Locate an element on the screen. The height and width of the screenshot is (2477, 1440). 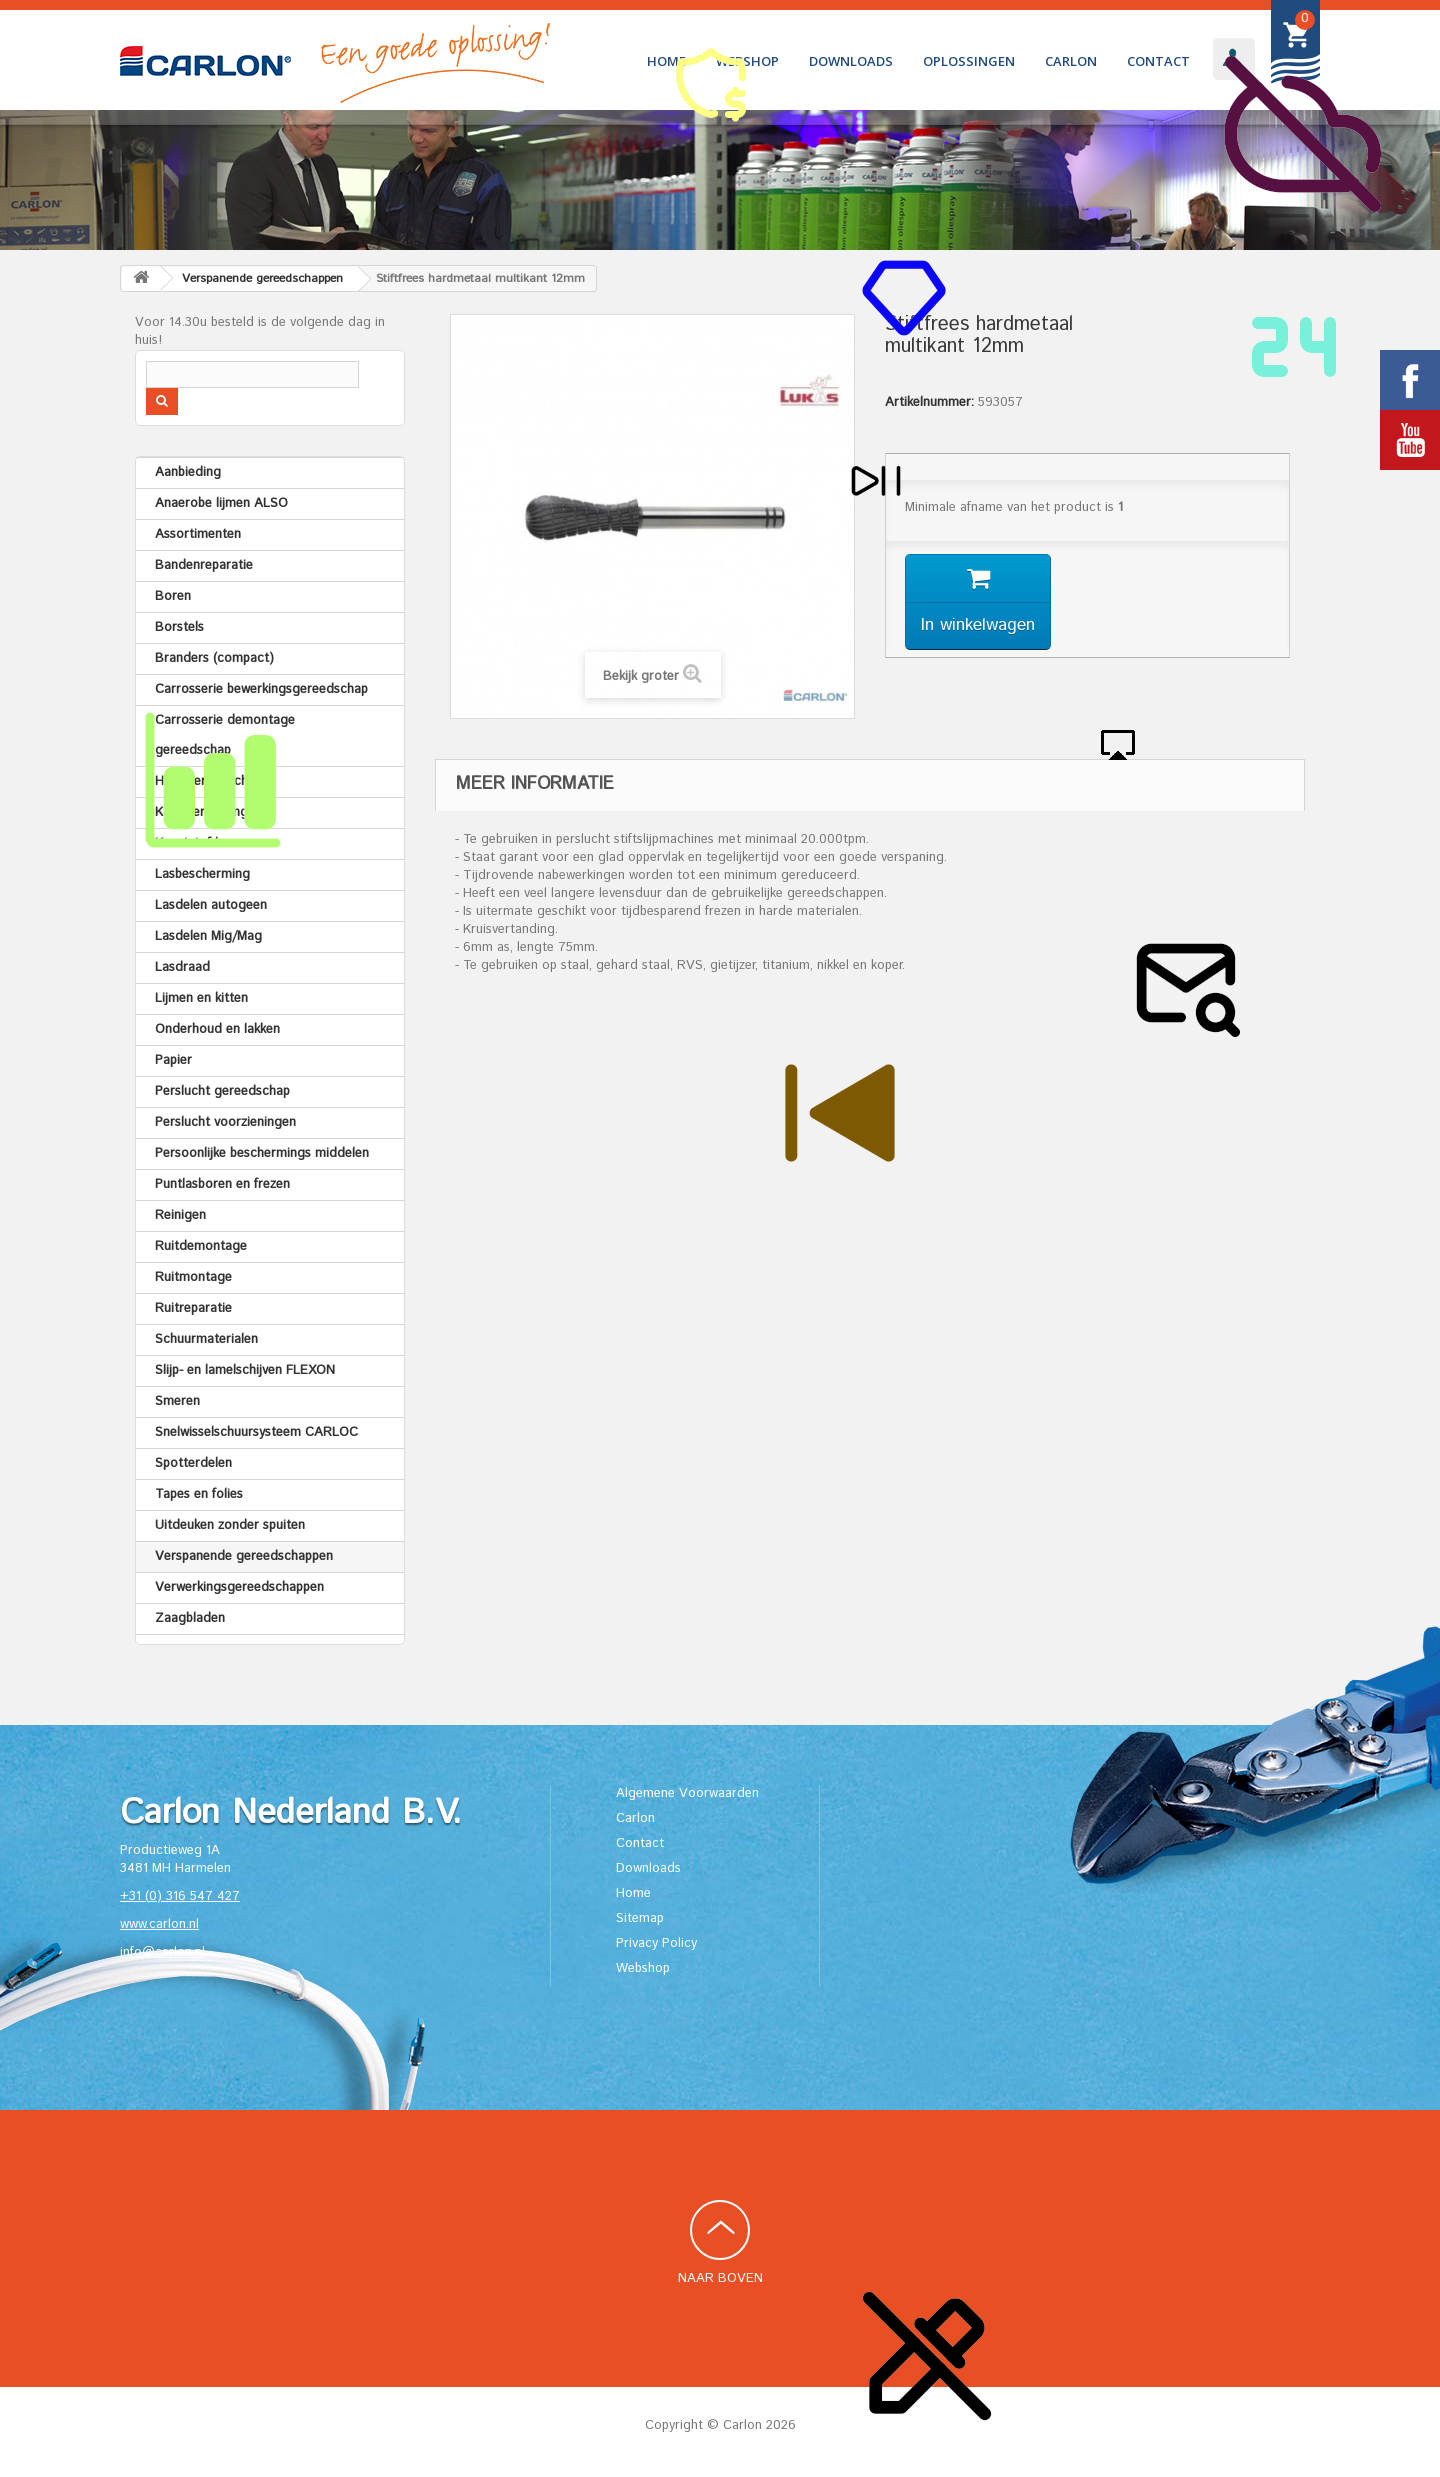
indicates 24-hour time format or availability is located at coordinates (1294, 347).